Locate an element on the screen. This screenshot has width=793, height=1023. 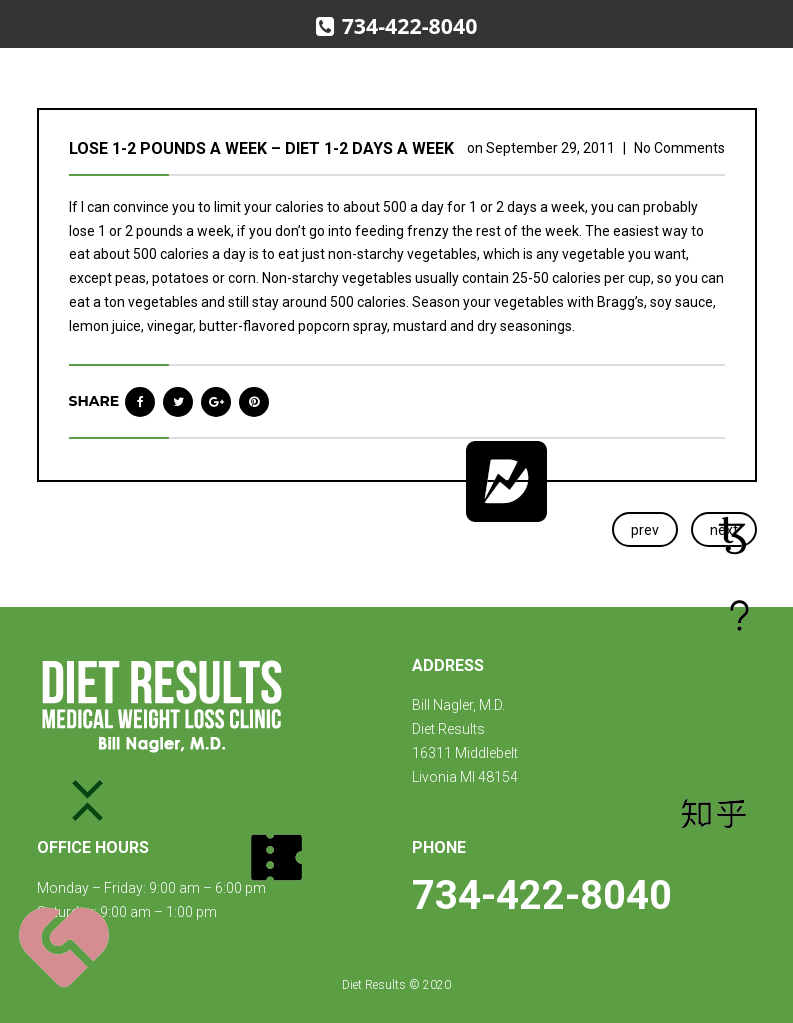
open the Dunzo delivery app is located at coordinates (506, 481).